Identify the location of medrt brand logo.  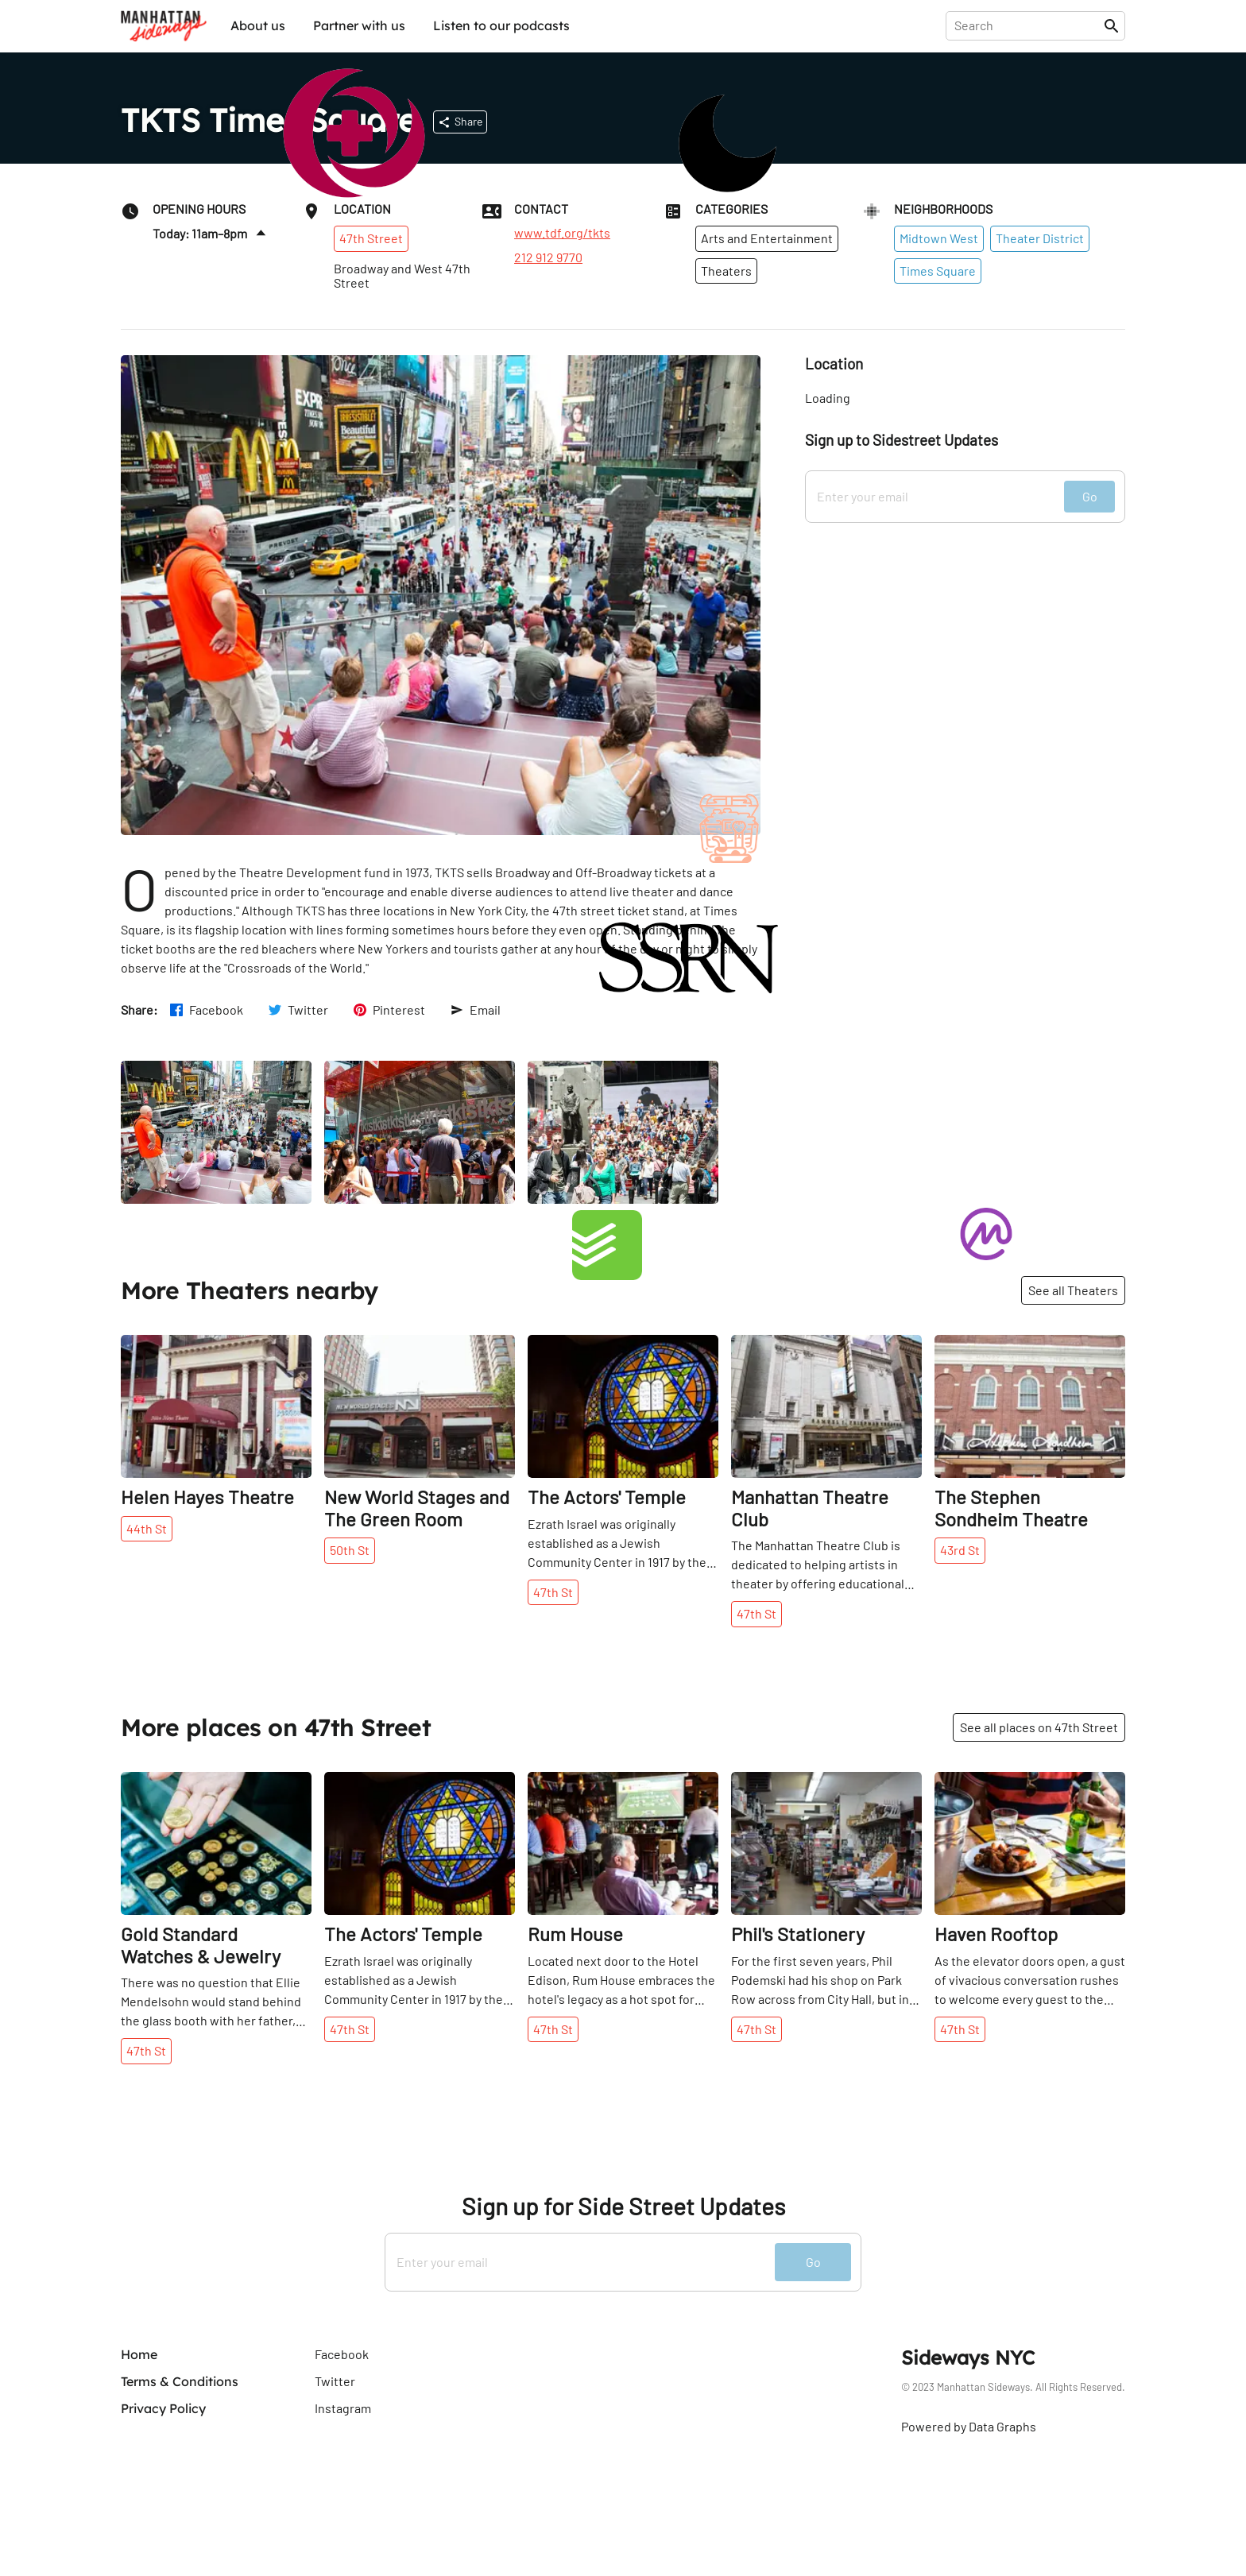
(354, 133).